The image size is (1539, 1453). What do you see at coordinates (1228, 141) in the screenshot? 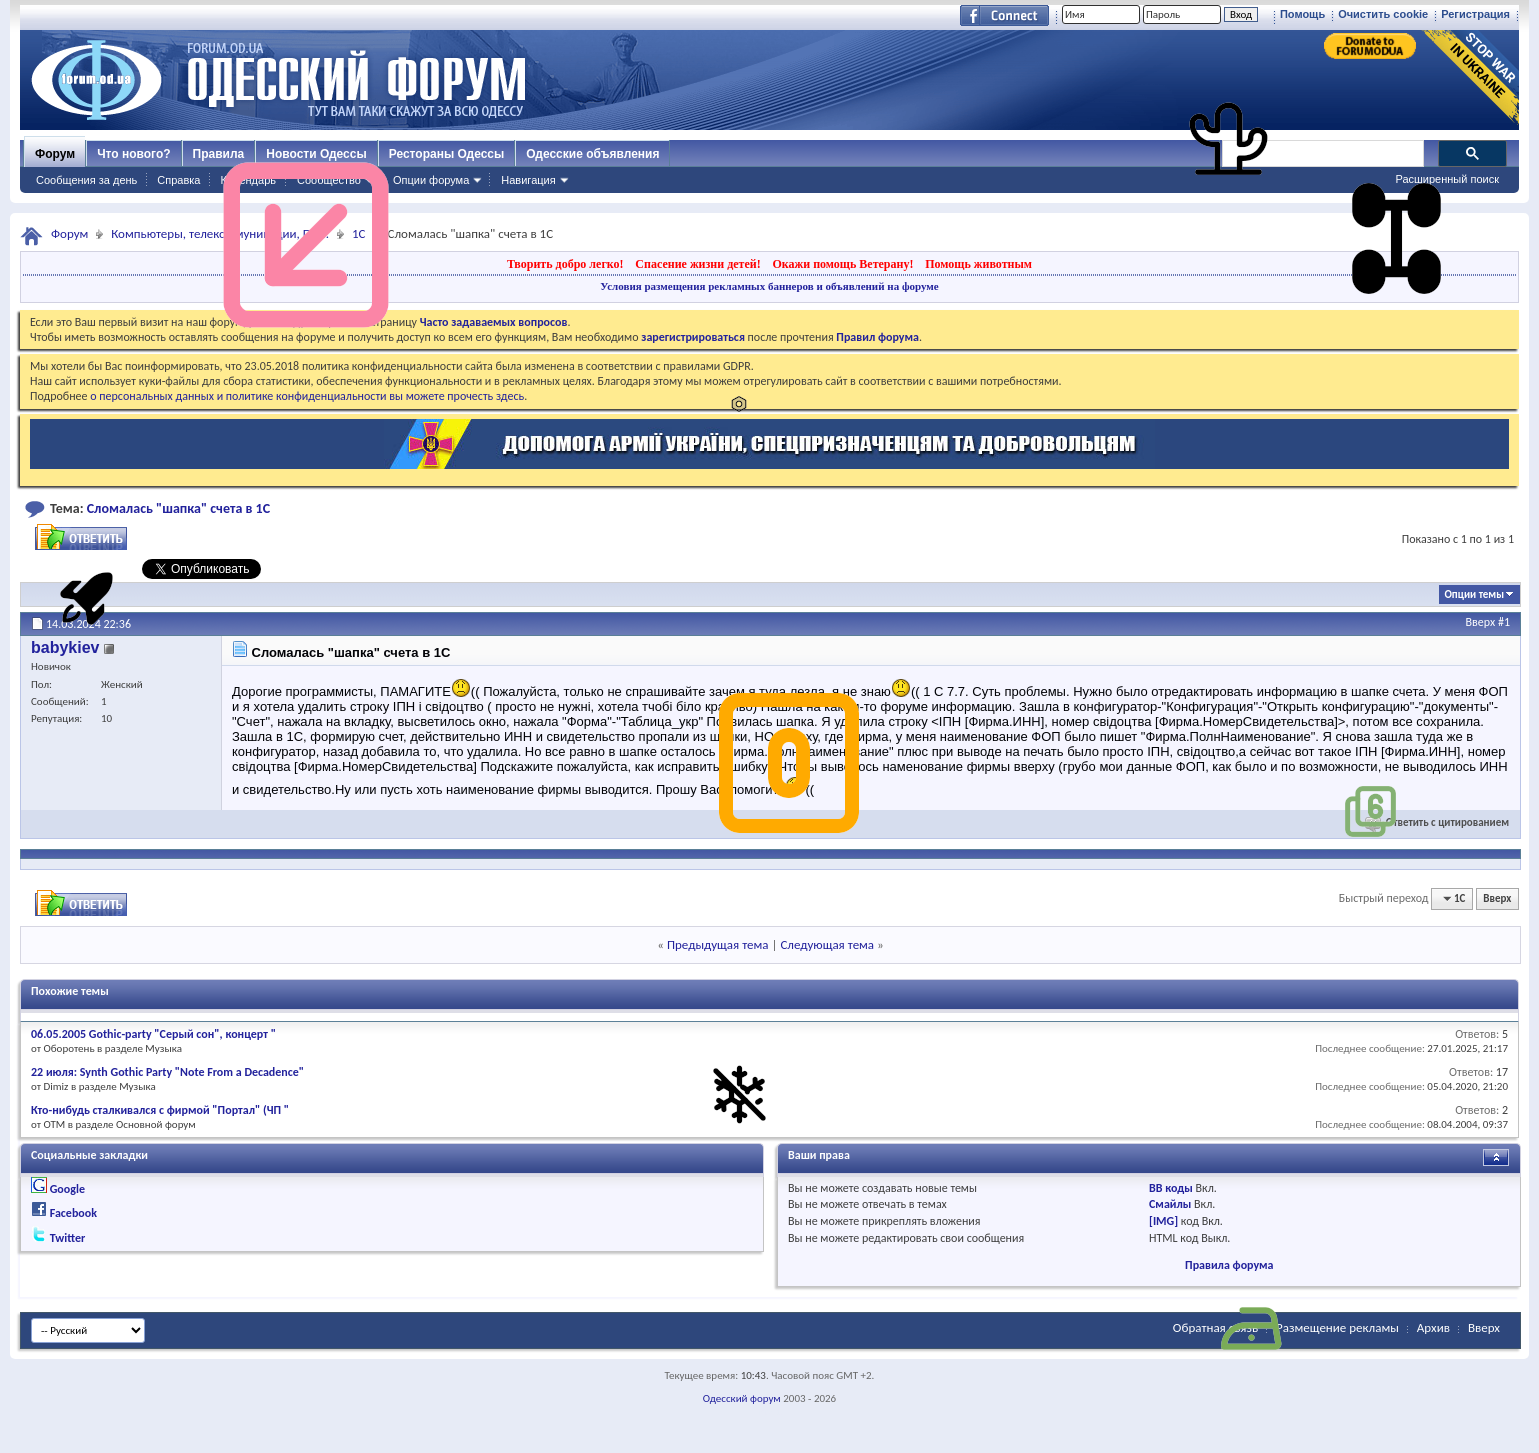
I see `indicates desert or arid climate theme` at bounding box center [1228, 141].